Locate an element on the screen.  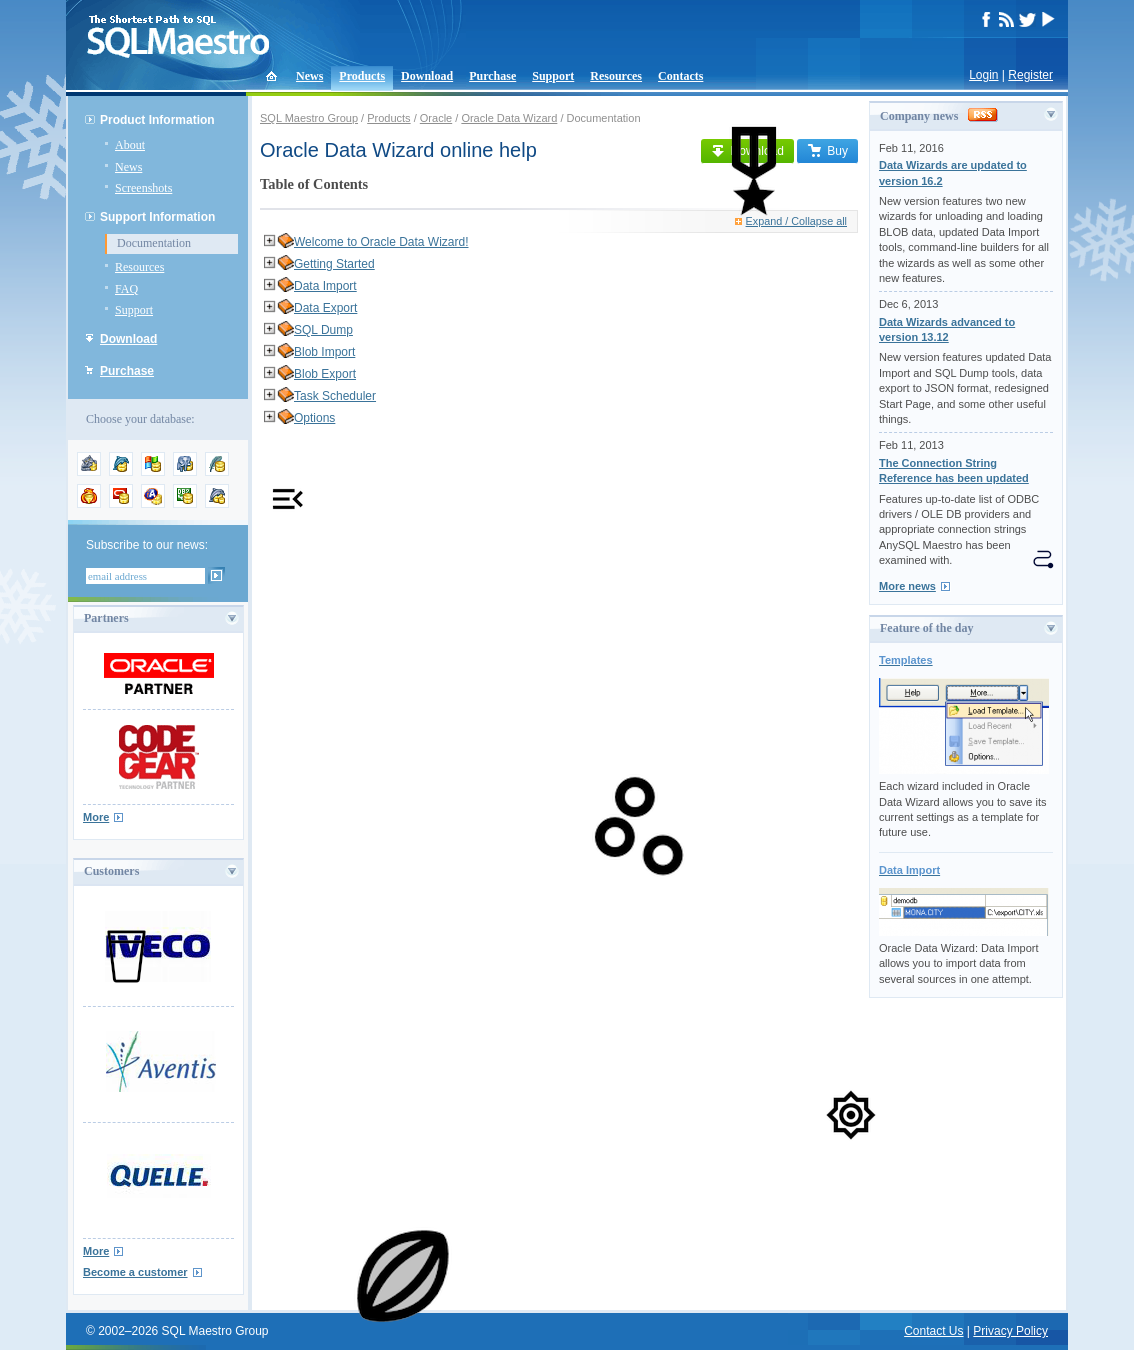
adjust screen brightness is located at coordinates (851, 1115).